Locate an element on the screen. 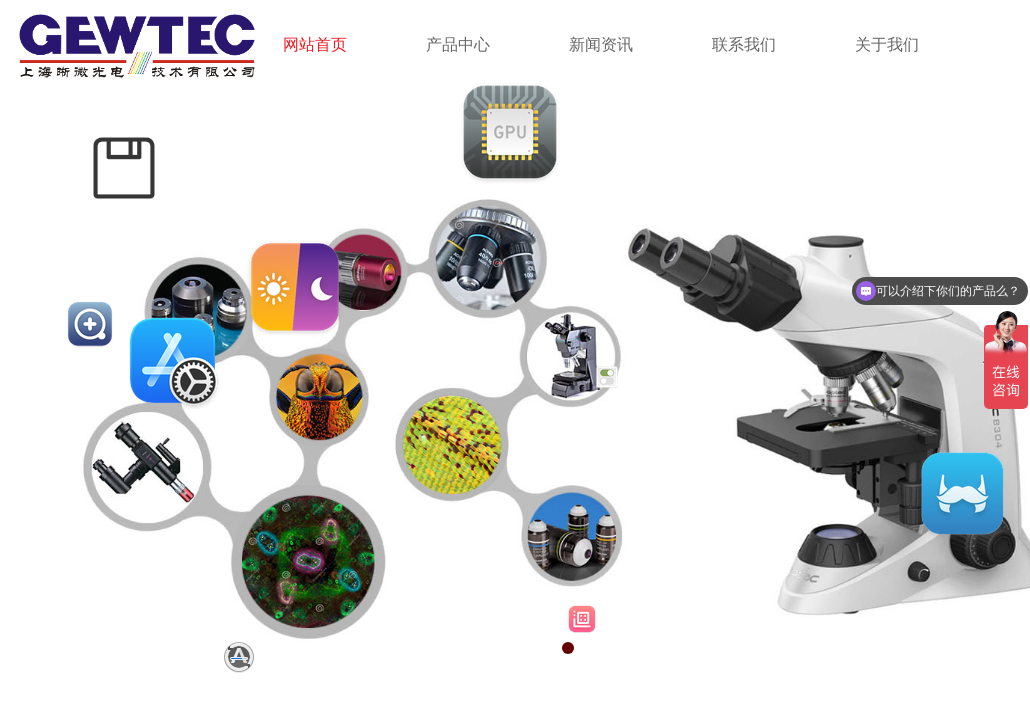  save file to disk is located at coordinates (124, 168).